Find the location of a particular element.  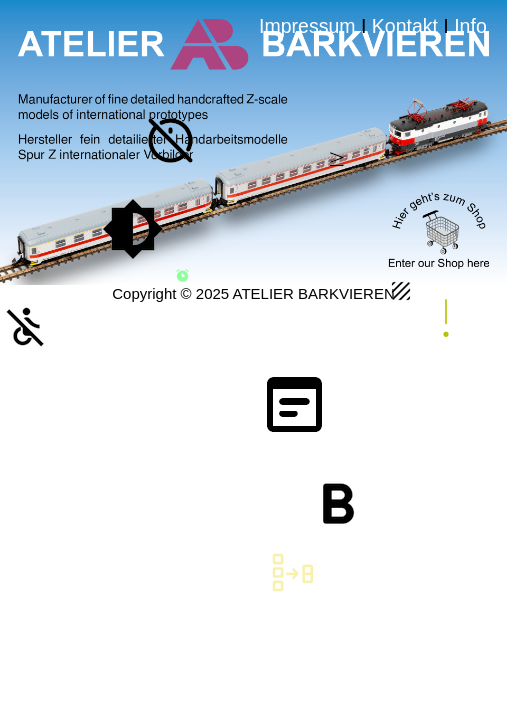

greater than or equal to comparison operator is located at coordinates (336, 159).